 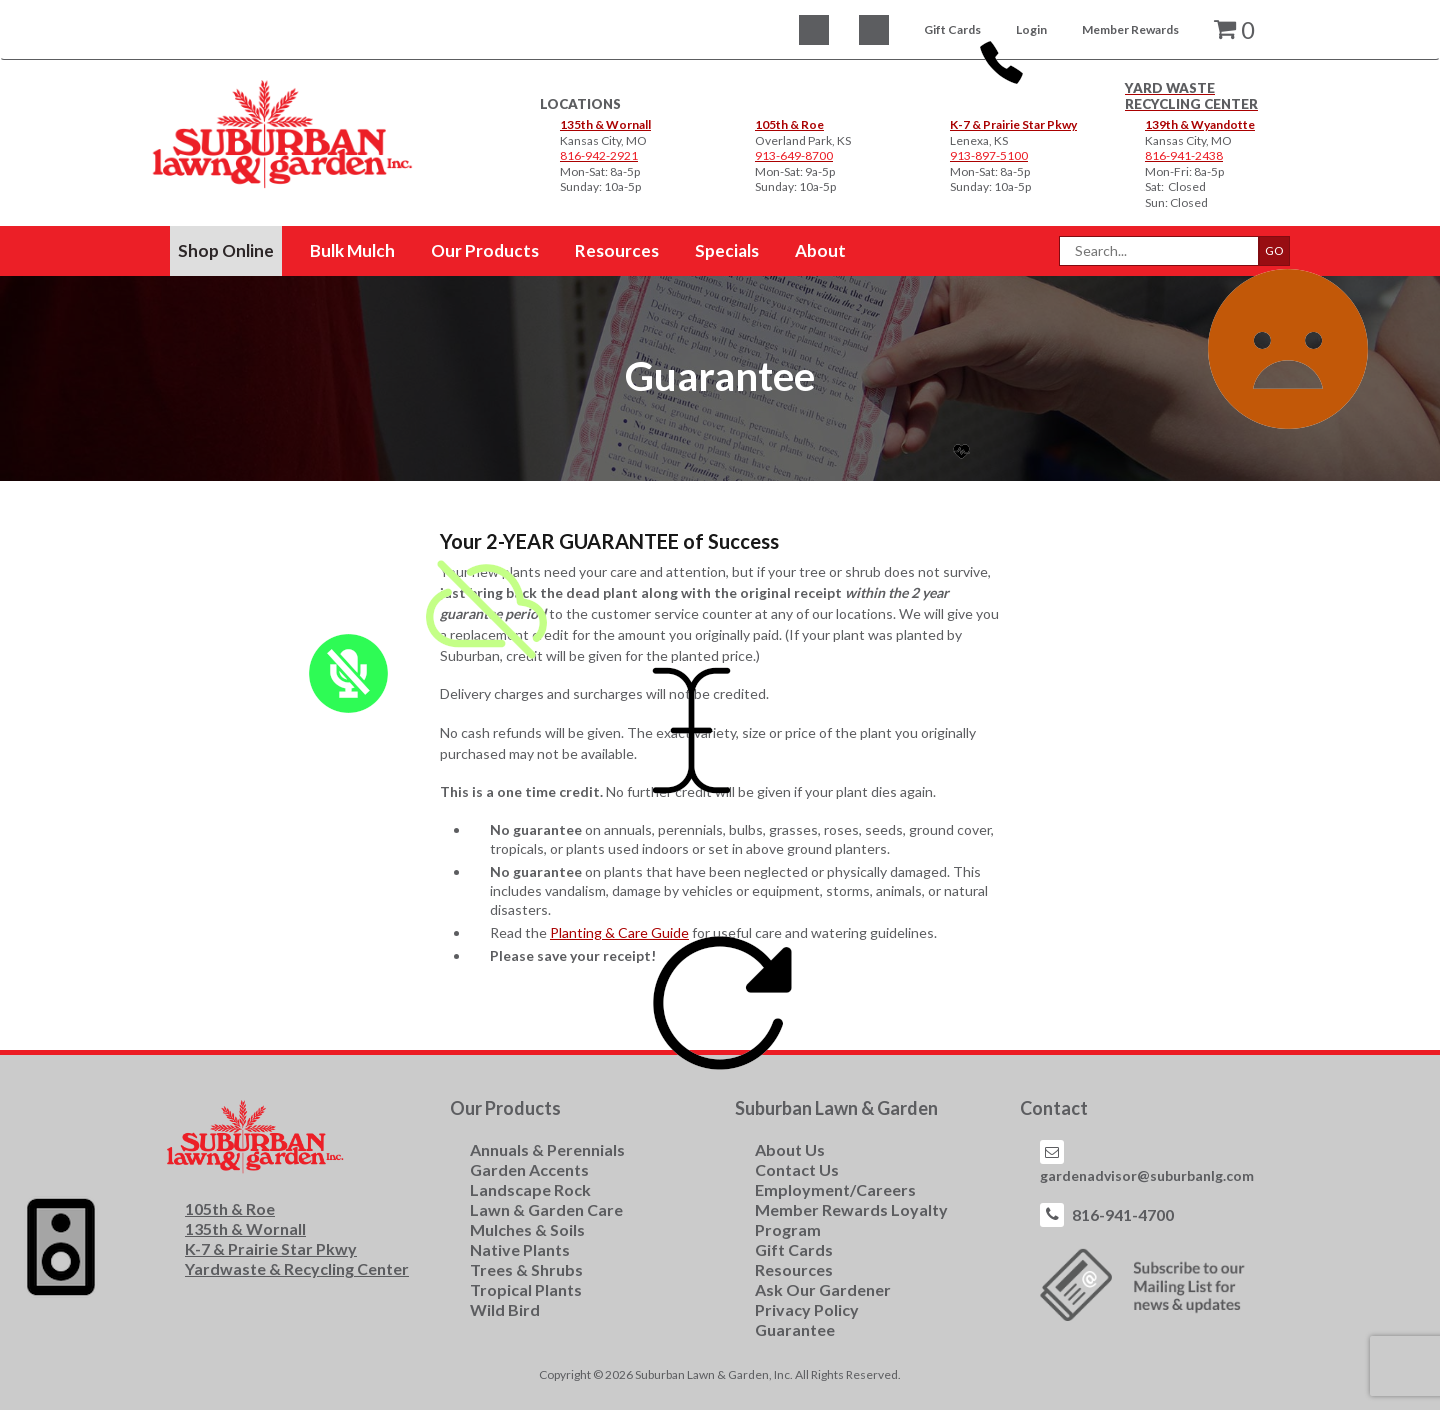 What do you see at coordinates (1001, 62) in the screenshot?
I see `make a phone call` at bounding box center [1001, 62].